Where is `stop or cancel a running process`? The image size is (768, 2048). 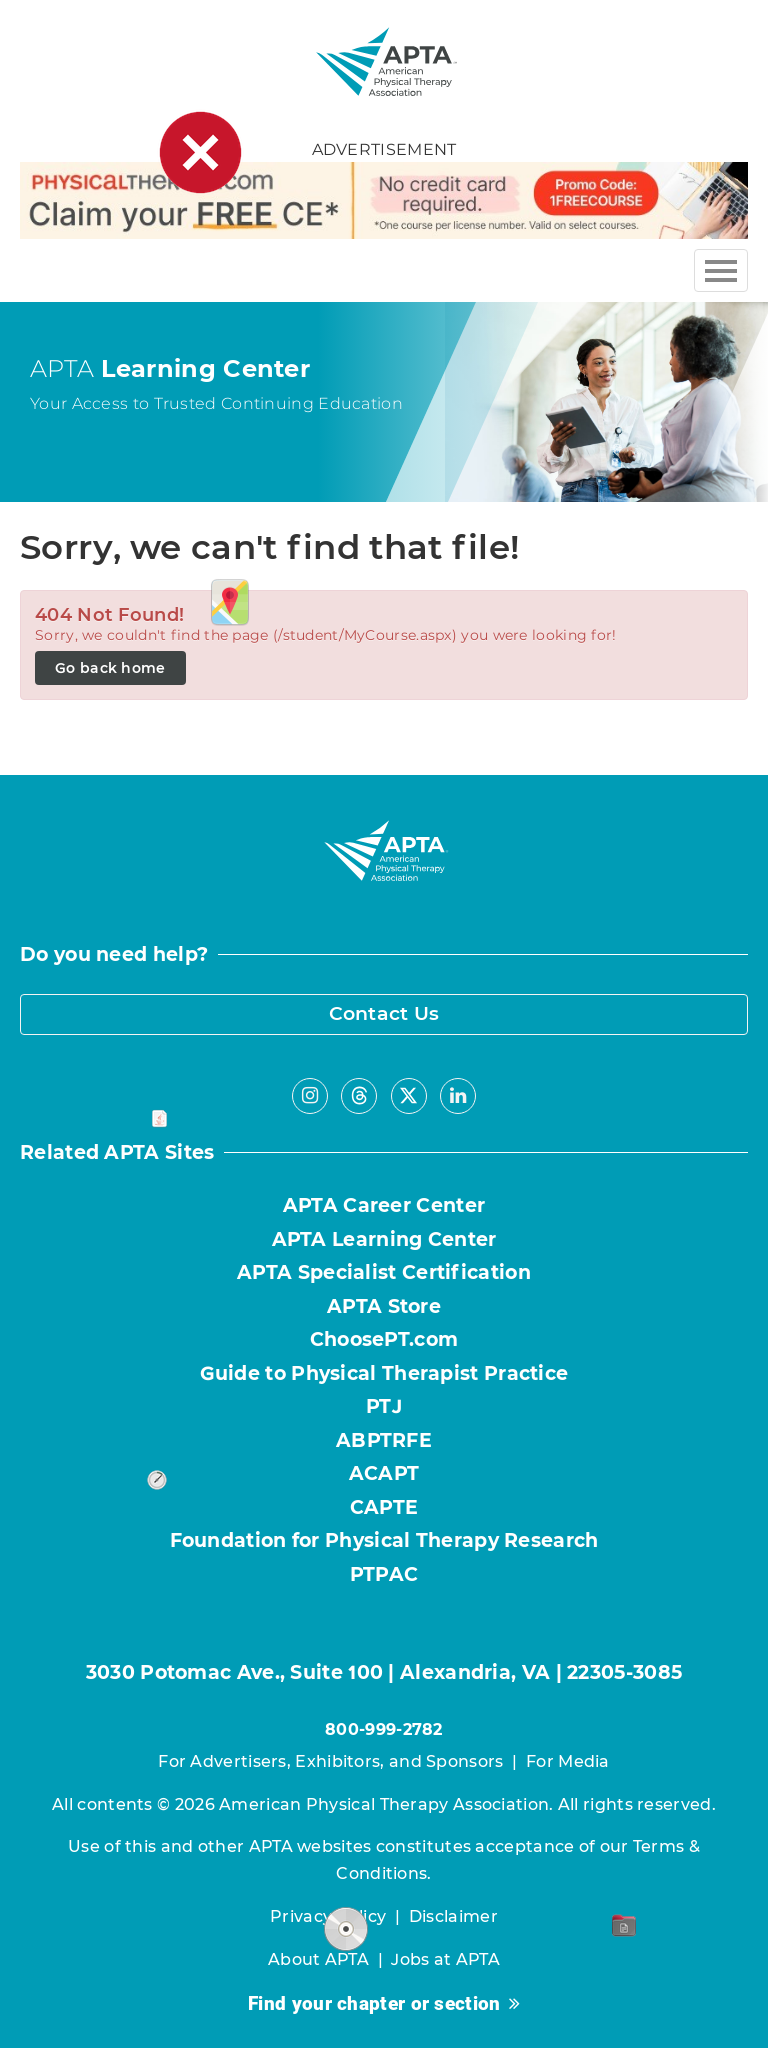
stop or cancel a running process is located at coordinates (200, 152).